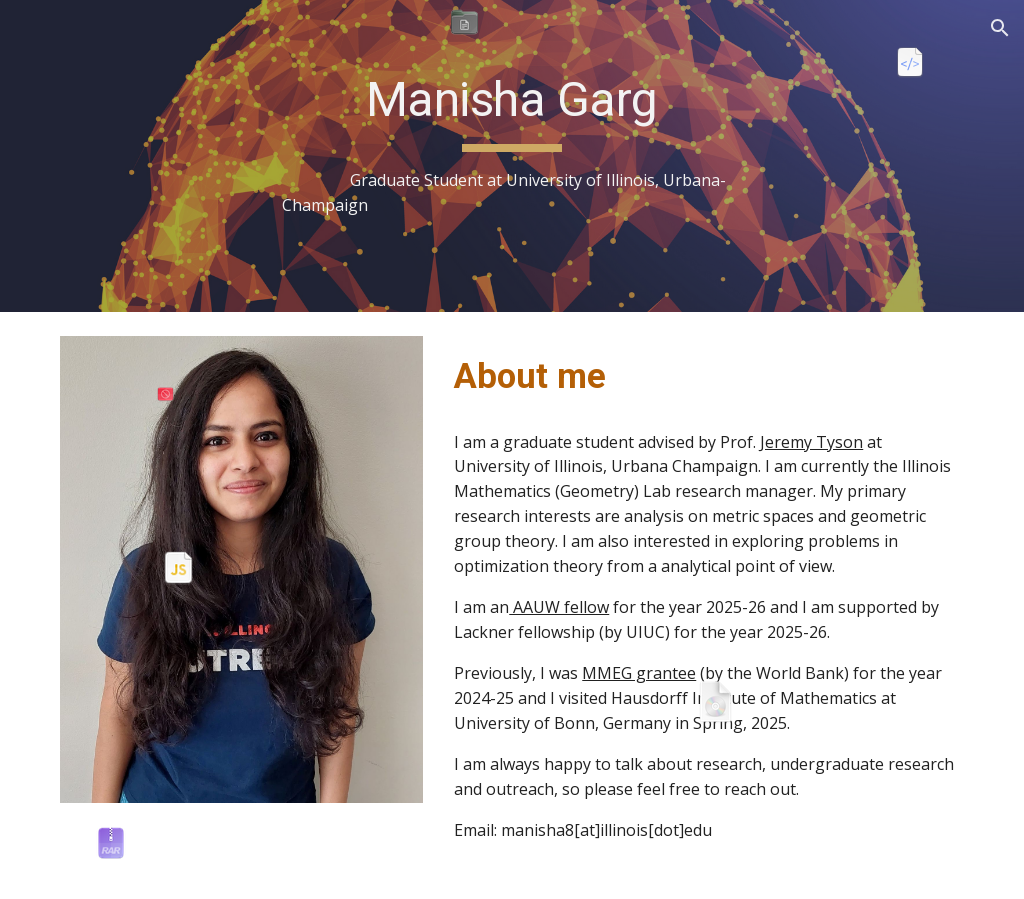 This screenshot has width=1024, height=899. What do you see at coordinates (464, 21) in the screenshot?
I see `open your documents folder` at bounding box center [464, 21].